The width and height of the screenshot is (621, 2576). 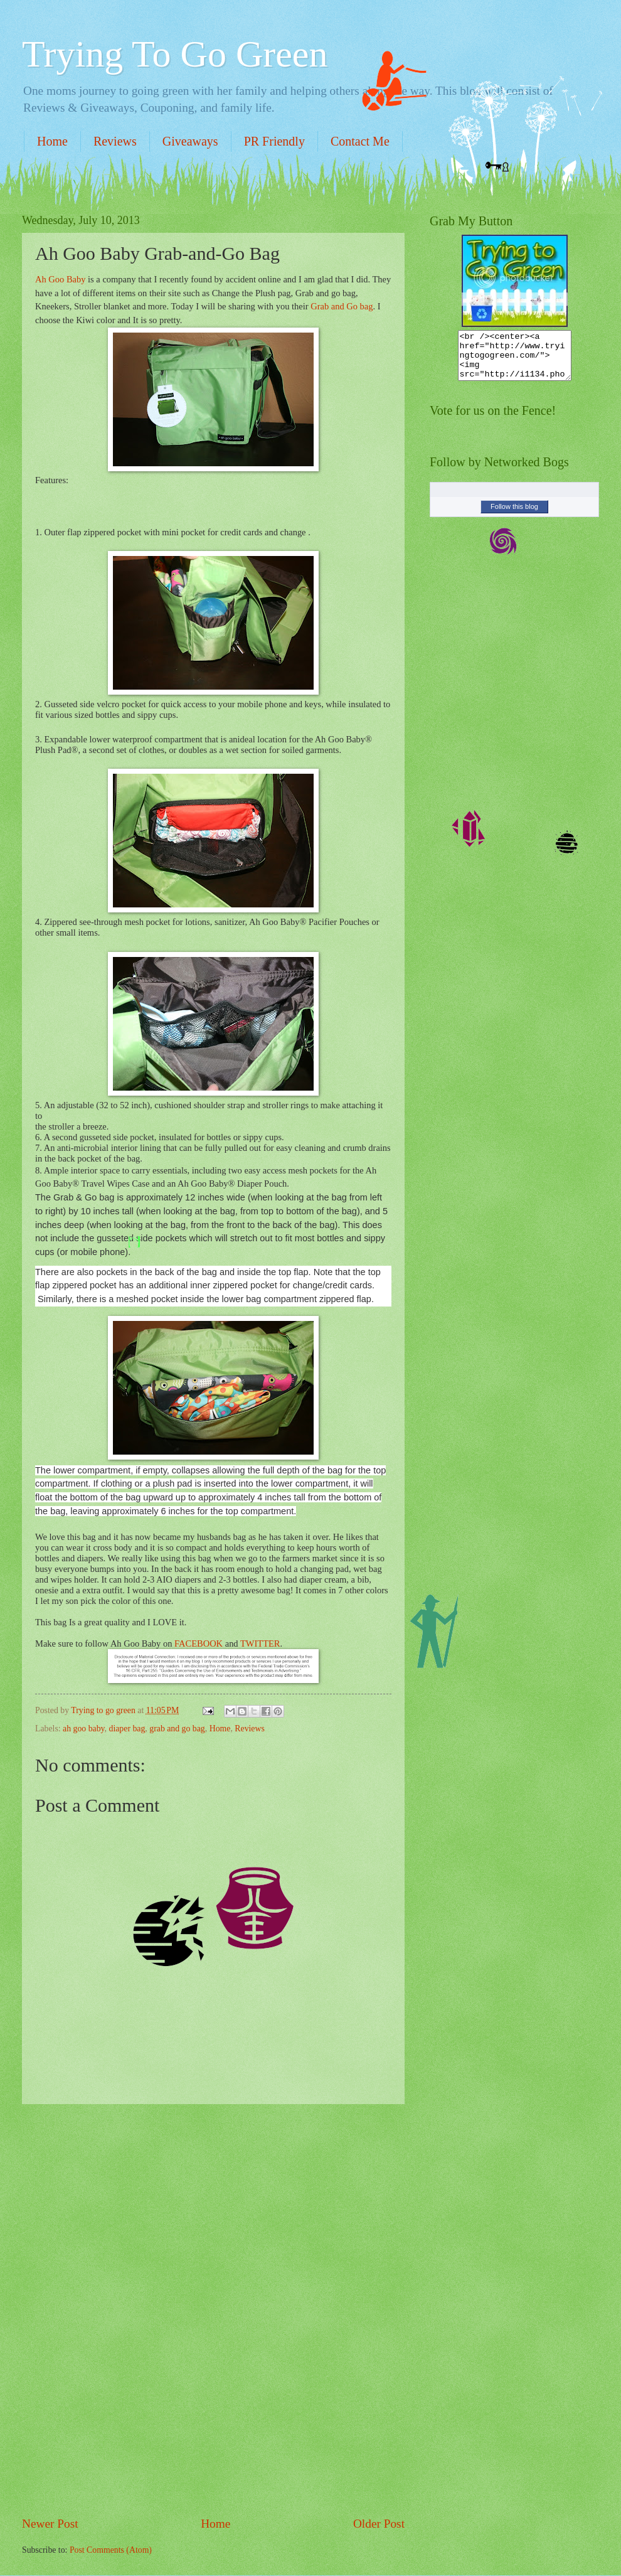 What do you see at coordinates (393, 78) in the screenshot?
I see `select chariot unit in strategy game` at bounding box center [393, 78].